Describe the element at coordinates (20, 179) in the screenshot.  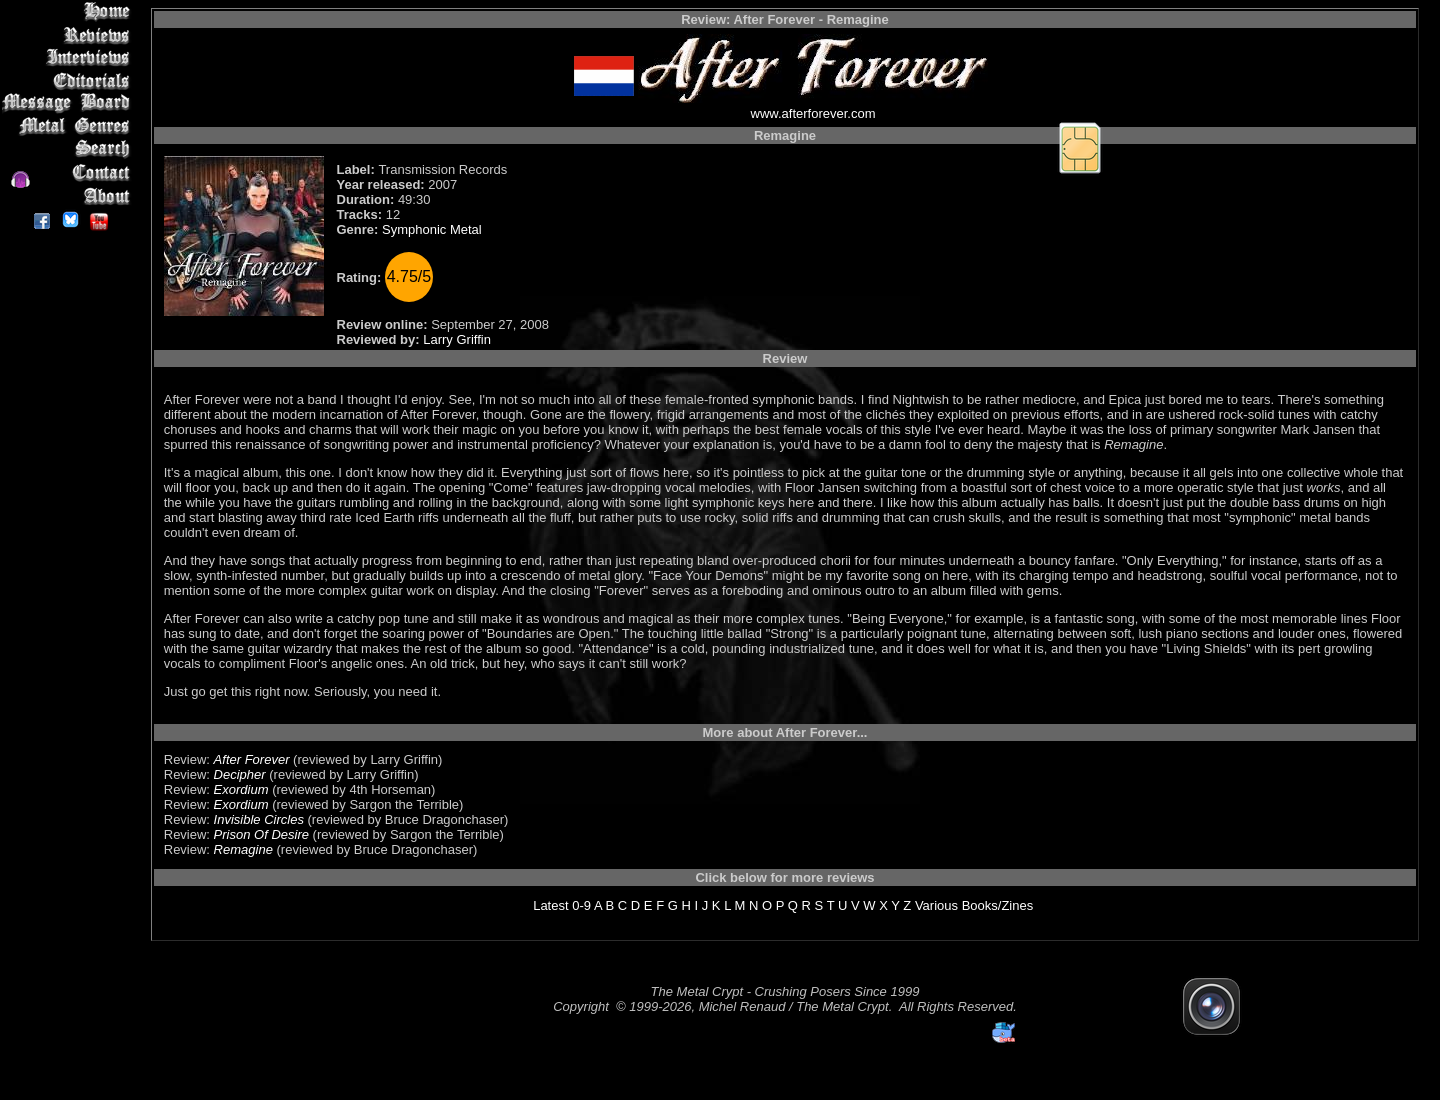
I see `audio output device connected` at that location.